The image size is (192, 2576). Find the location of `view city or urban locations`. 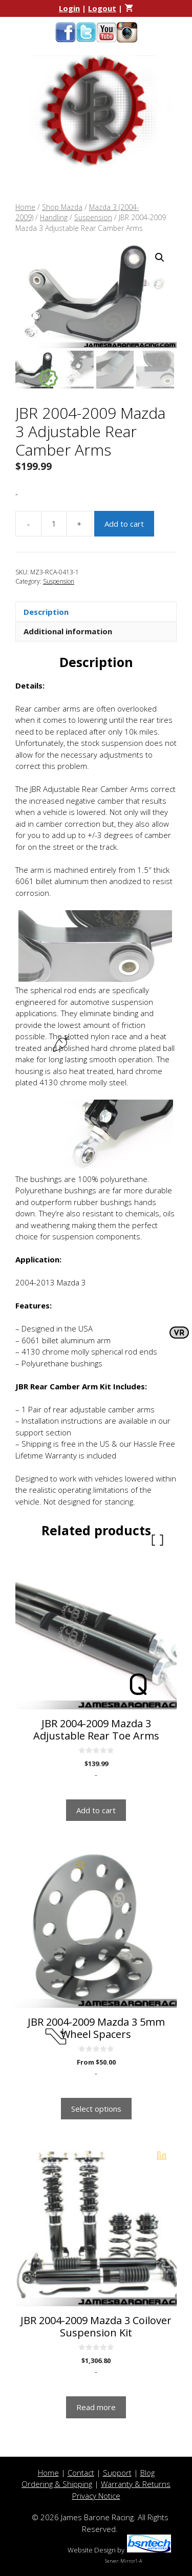

view city or urban locations is located at coordinates (161, 2155).